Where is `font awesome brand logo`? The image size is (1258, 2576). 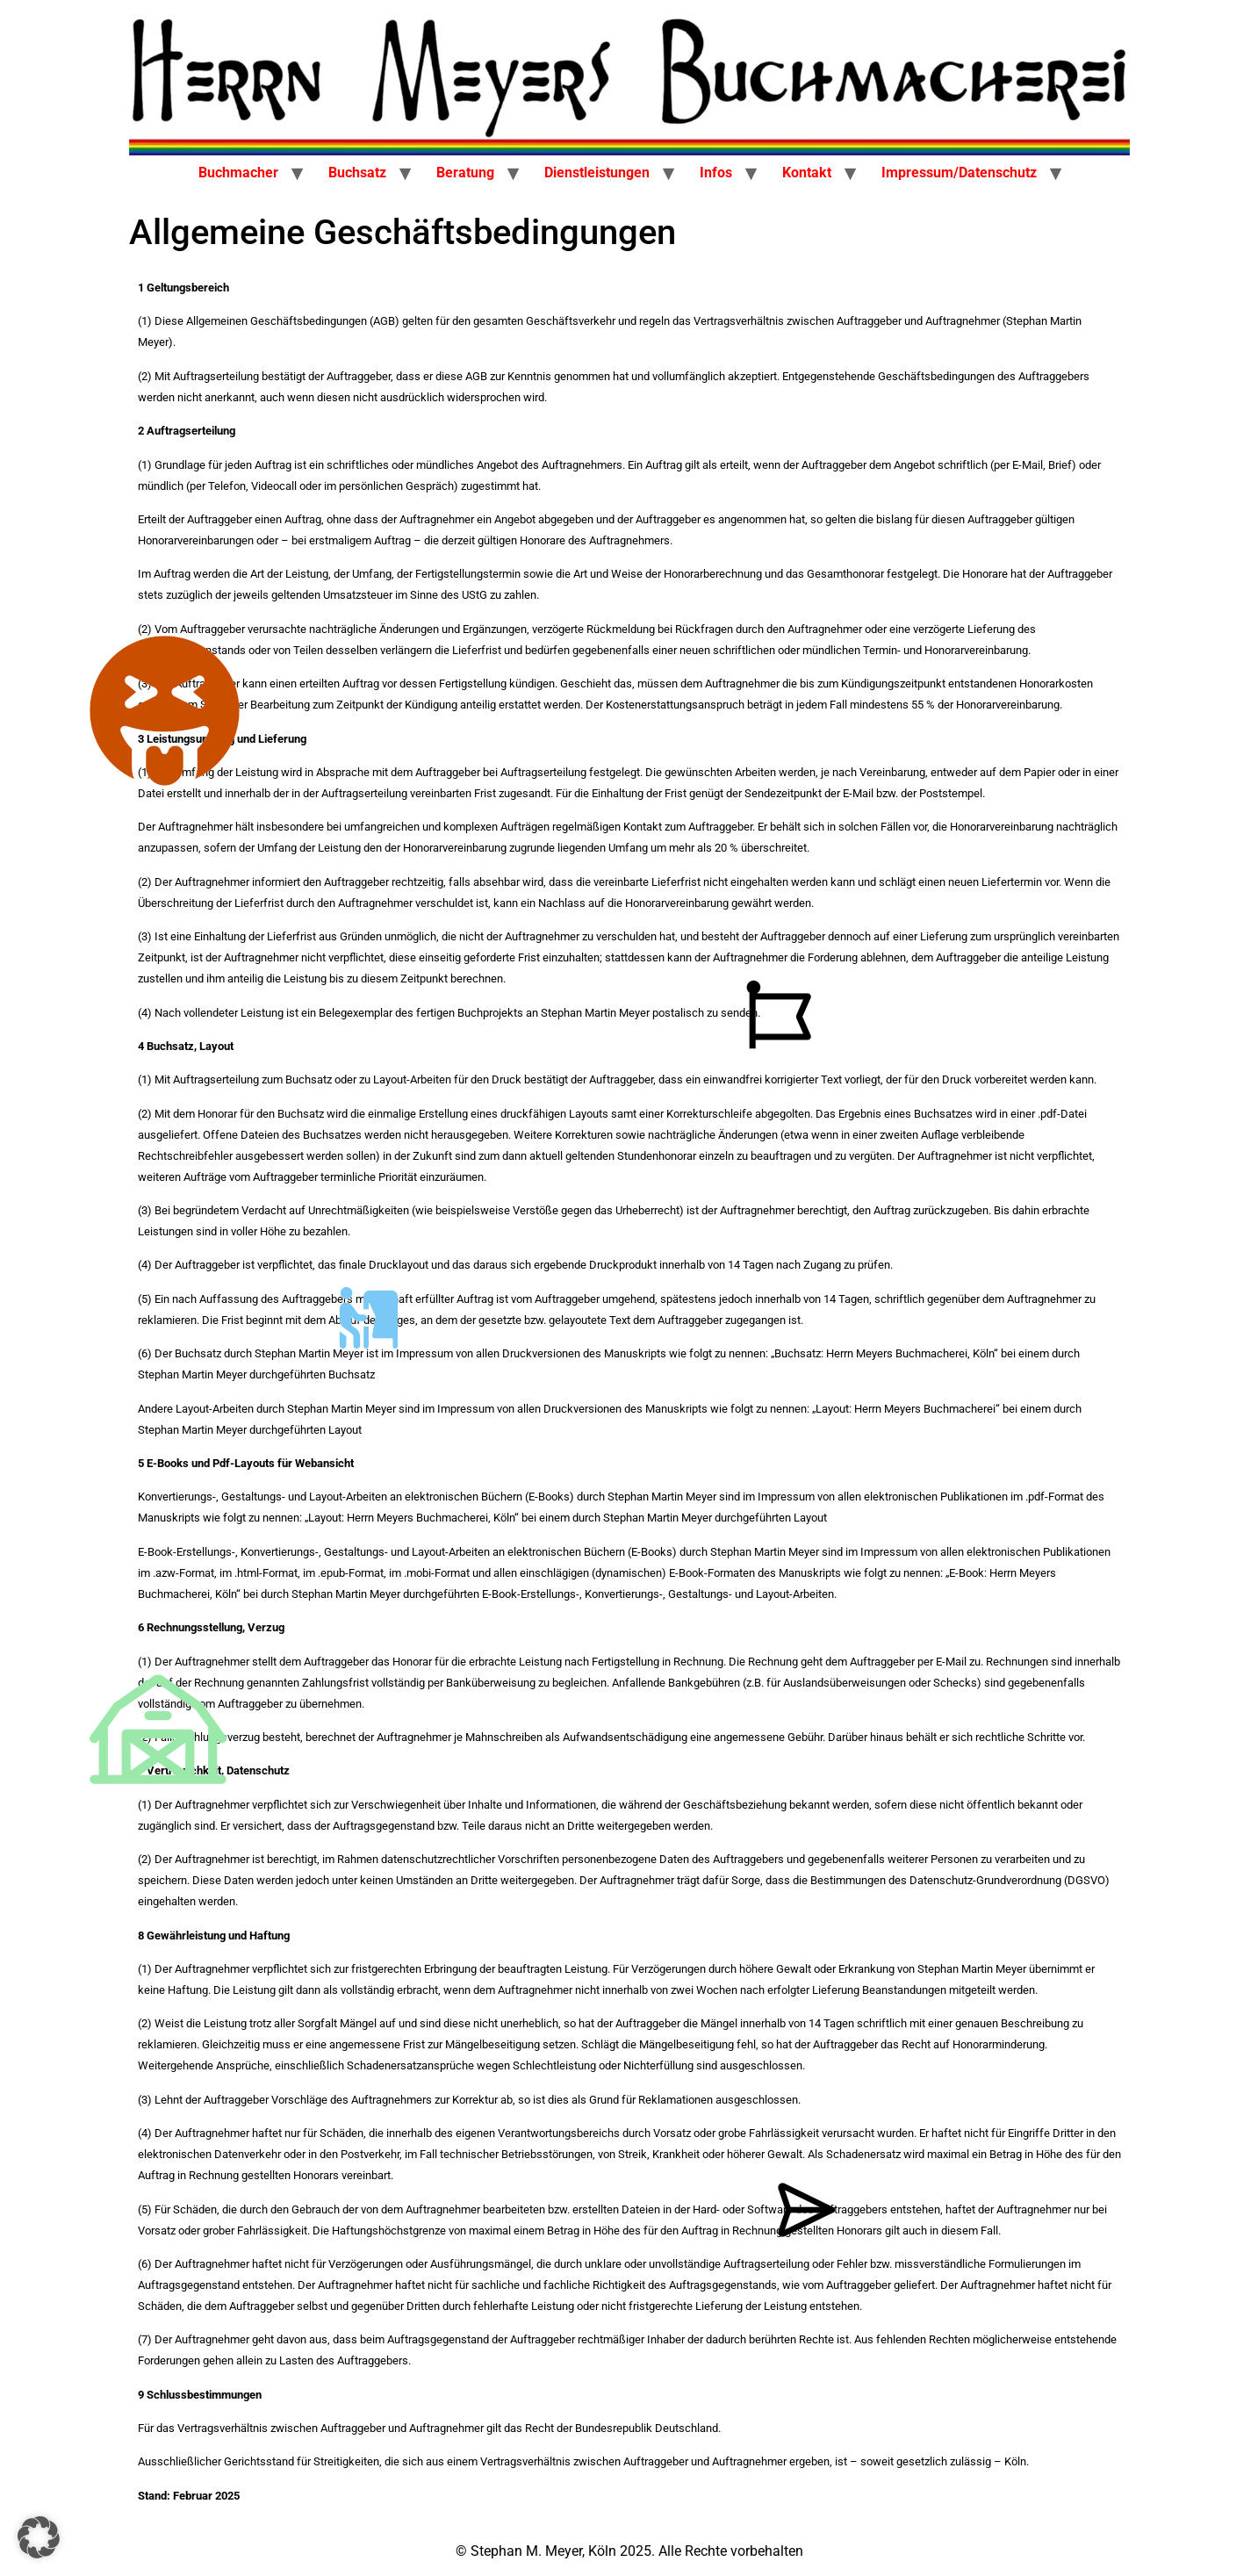
font awesome brand logo is located at coordinates (779, 1014).